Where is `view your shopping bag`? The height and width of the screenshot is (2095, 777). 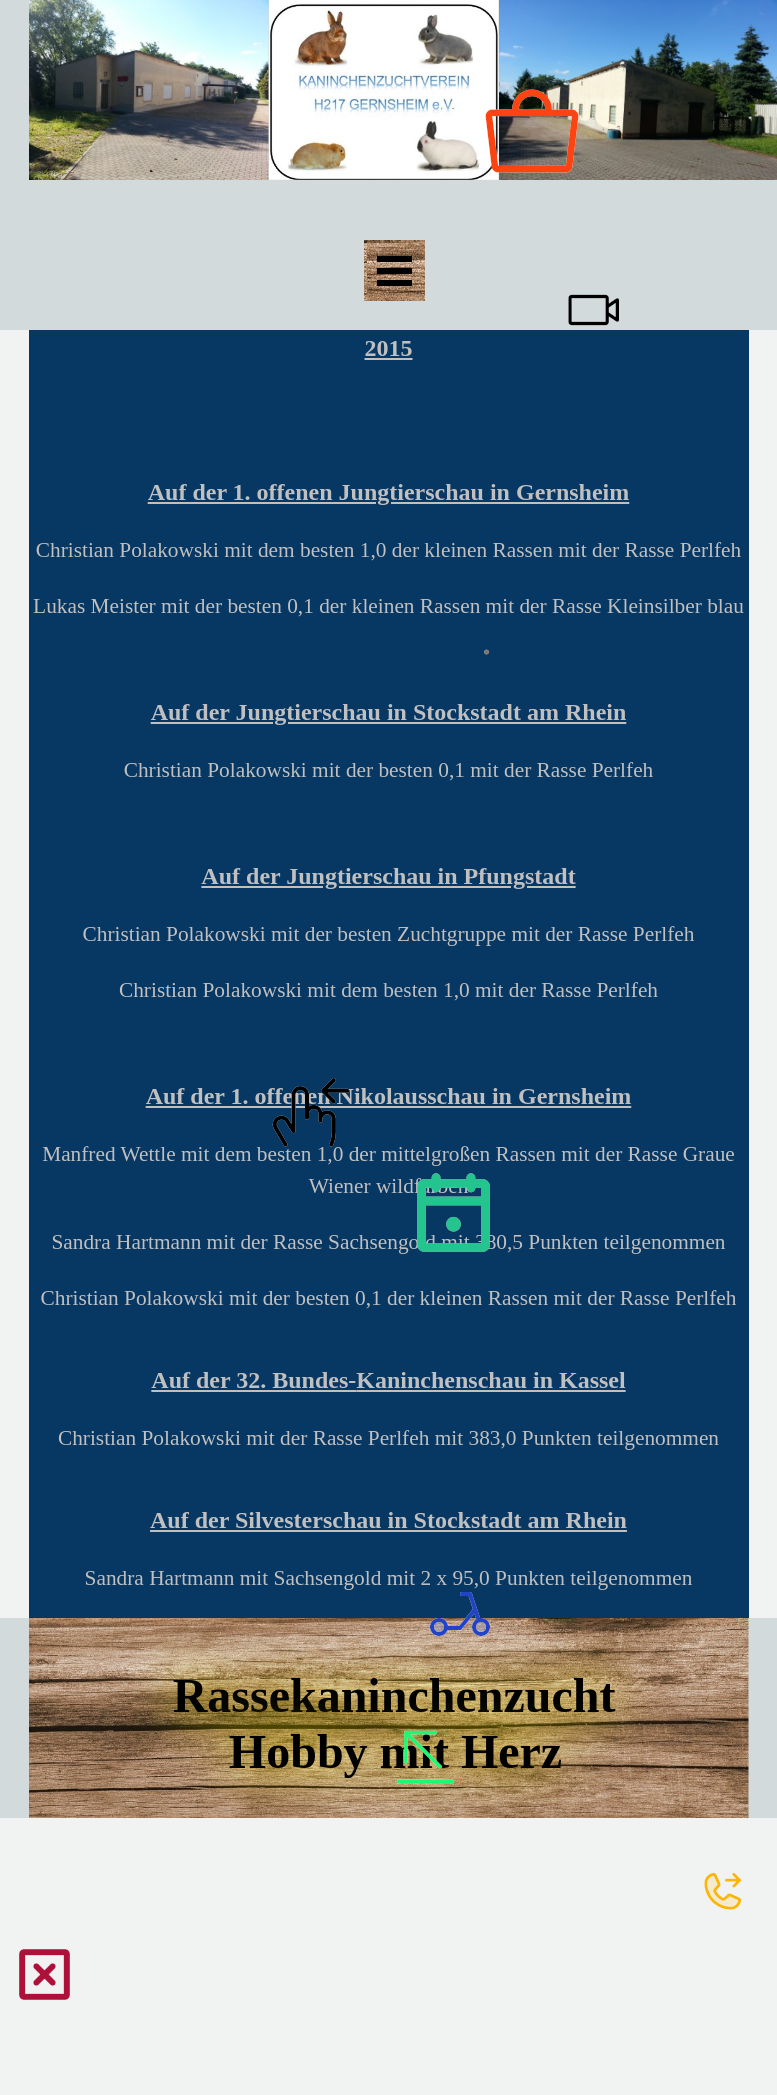 view your shopping bag is located at coordinates (532, 136).